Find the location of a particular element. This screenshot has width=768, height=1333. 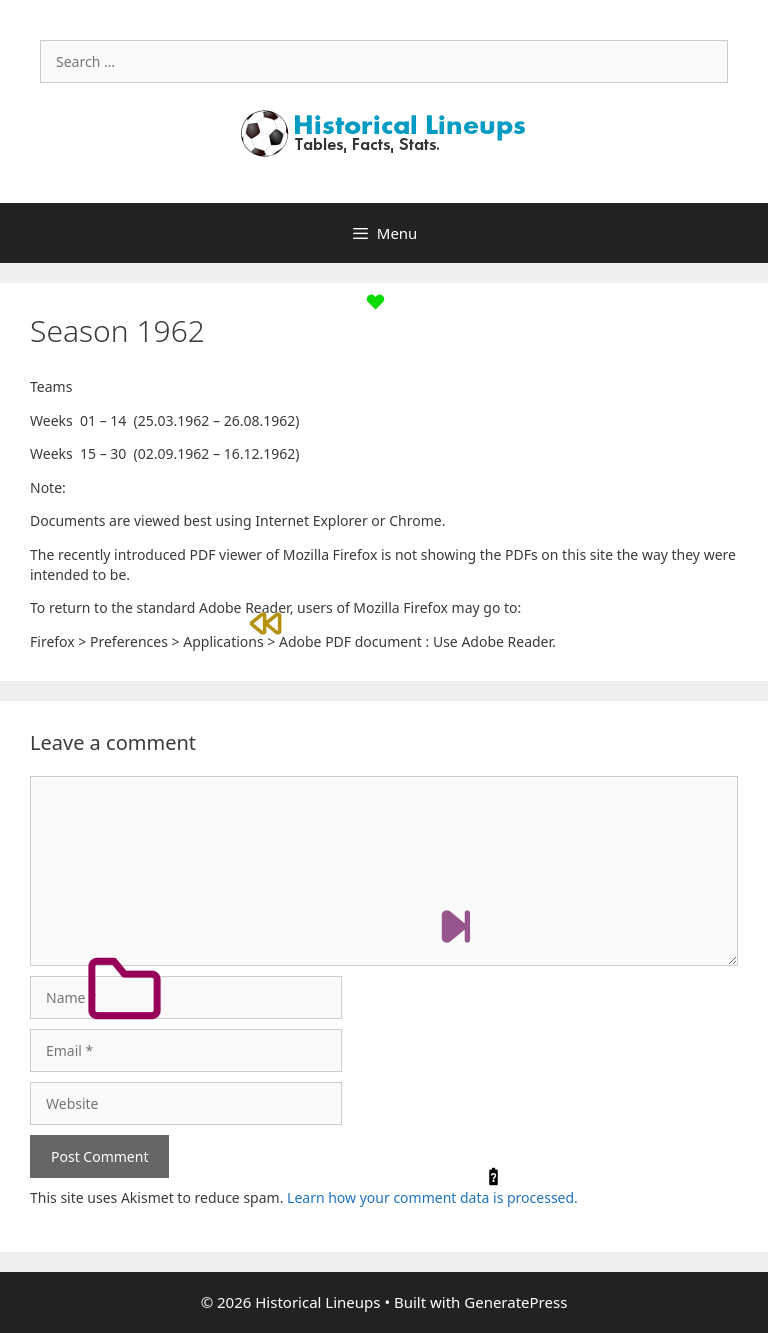

skip to the next track is located at coordinates (456, 926).